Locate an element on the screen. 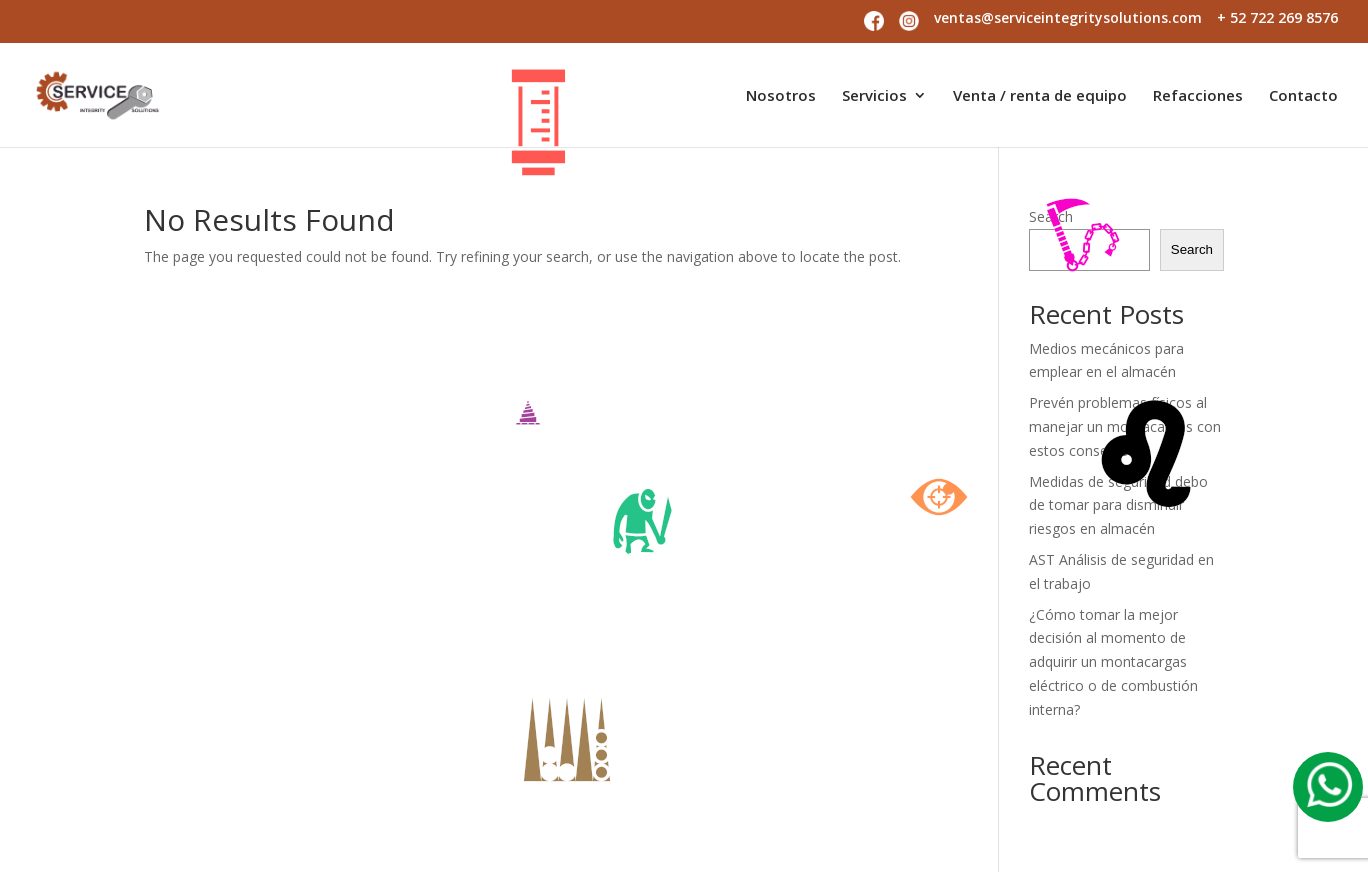 The height and width of the screenshot is (872, 1368). play backgammon is located at coordinates (567, 738).